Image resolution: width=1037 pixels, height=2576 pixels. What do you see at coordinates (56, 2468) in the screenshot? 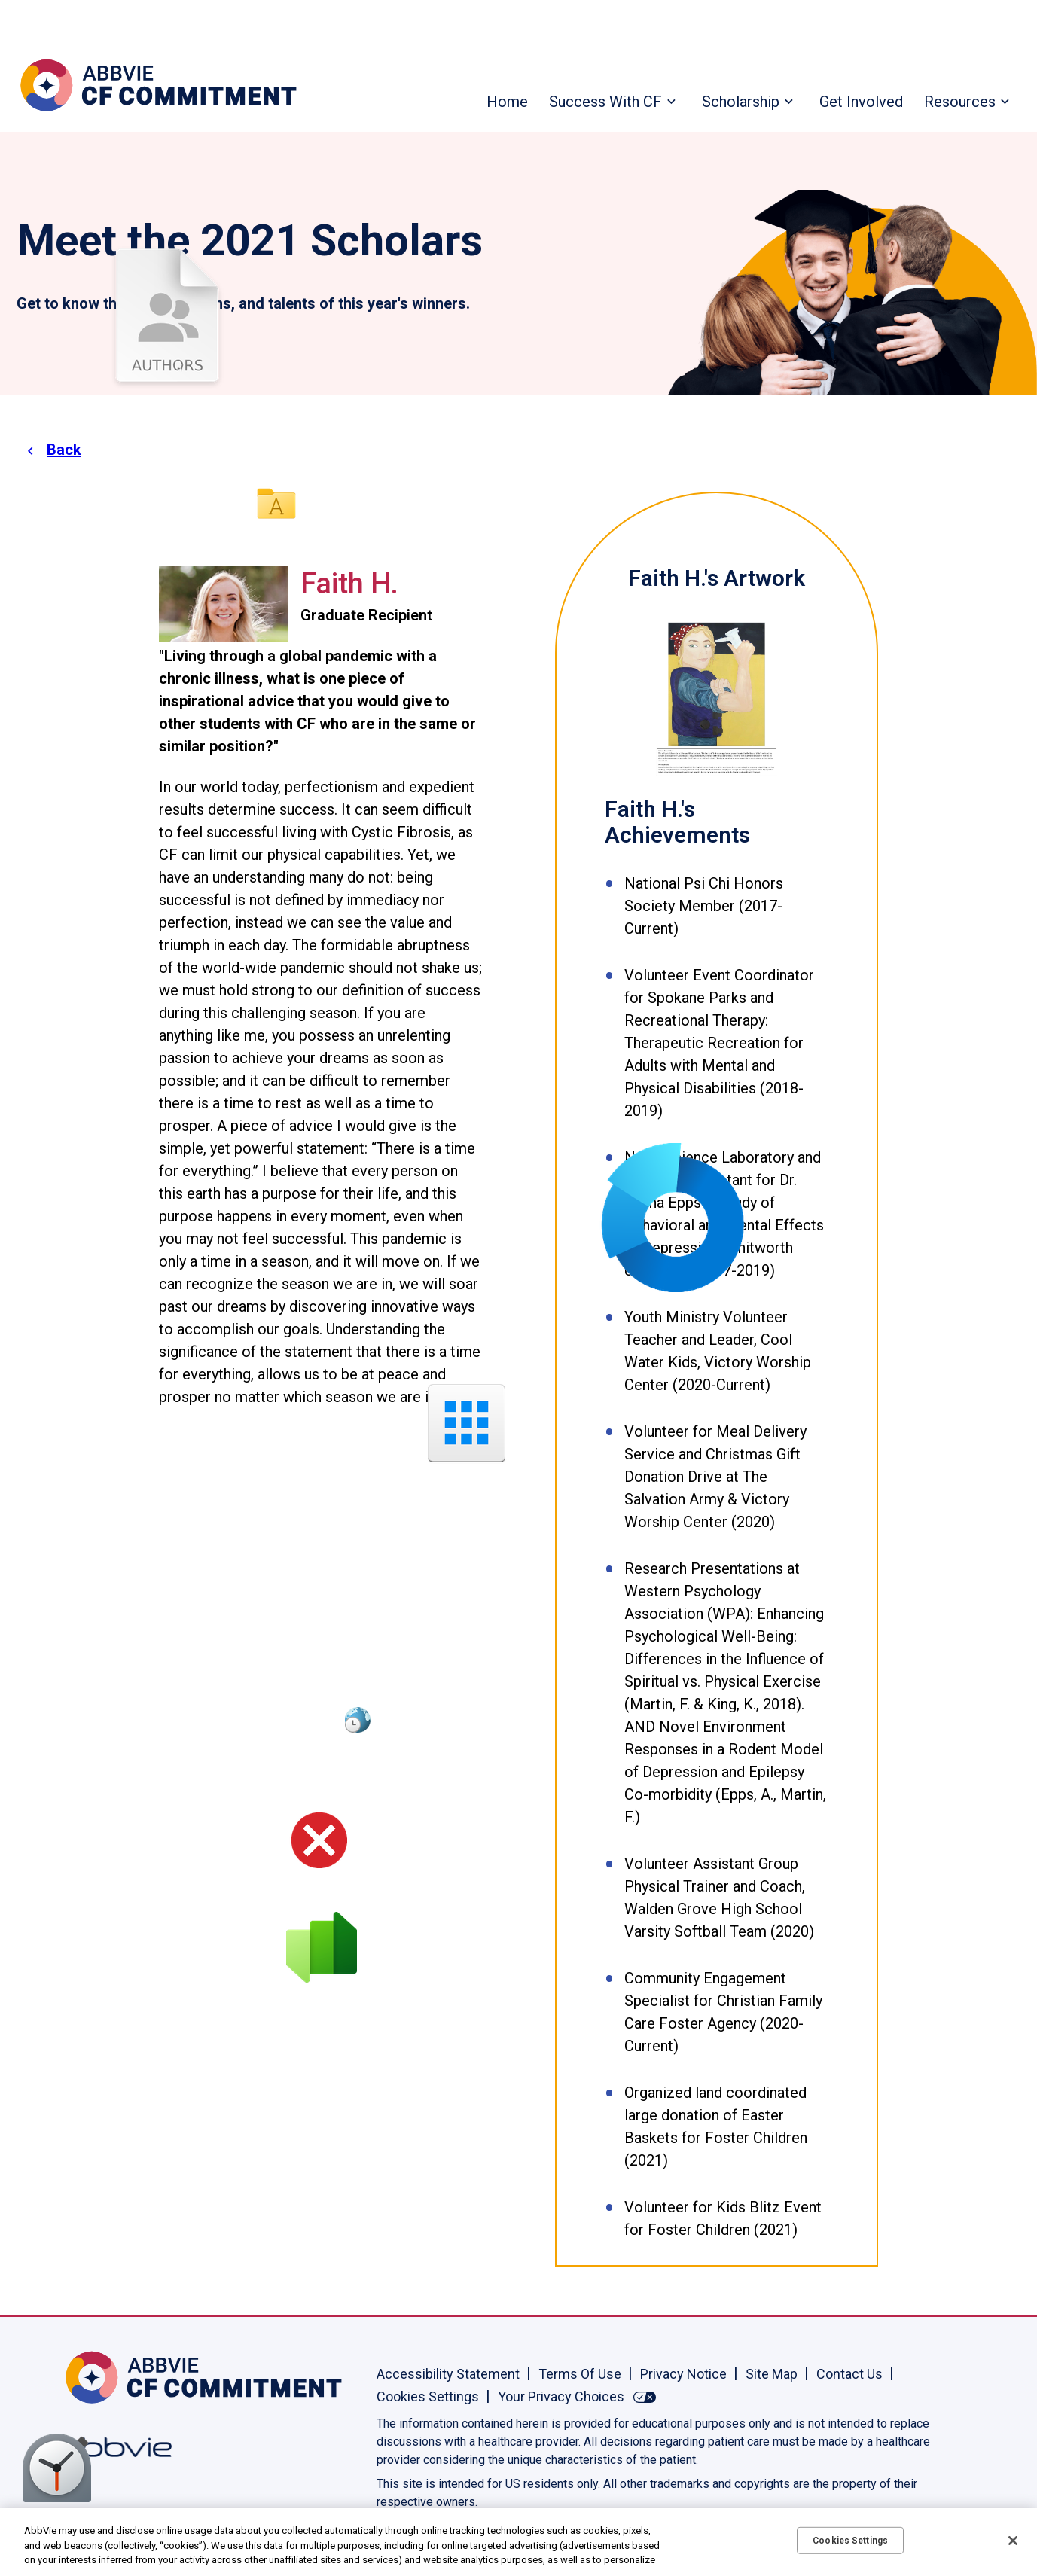
I see `open the alarm clock app` at bounding box center [56, 2468].